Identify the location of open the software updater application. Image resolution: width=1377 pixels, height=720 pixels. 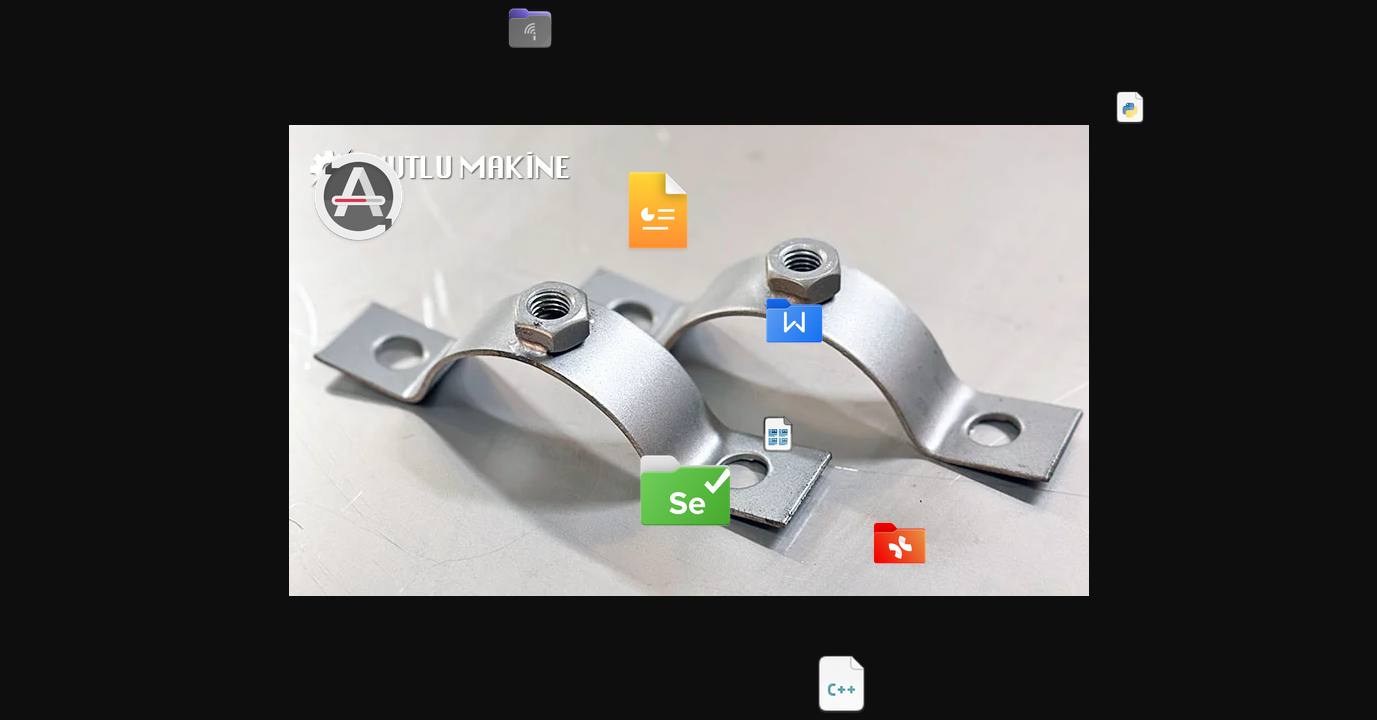
(358, 196).